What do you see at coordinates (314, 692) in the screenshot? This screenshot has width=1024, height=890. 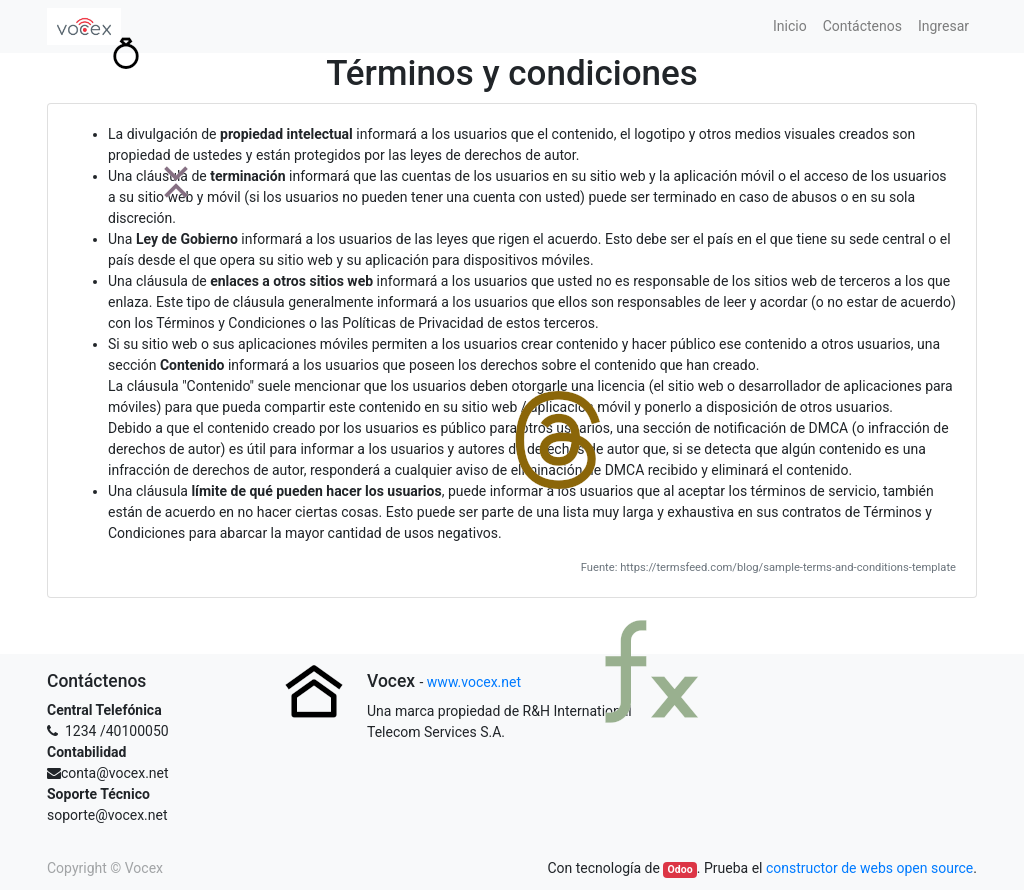 I see `navigate to home screen` at bounding box center [314, 692].